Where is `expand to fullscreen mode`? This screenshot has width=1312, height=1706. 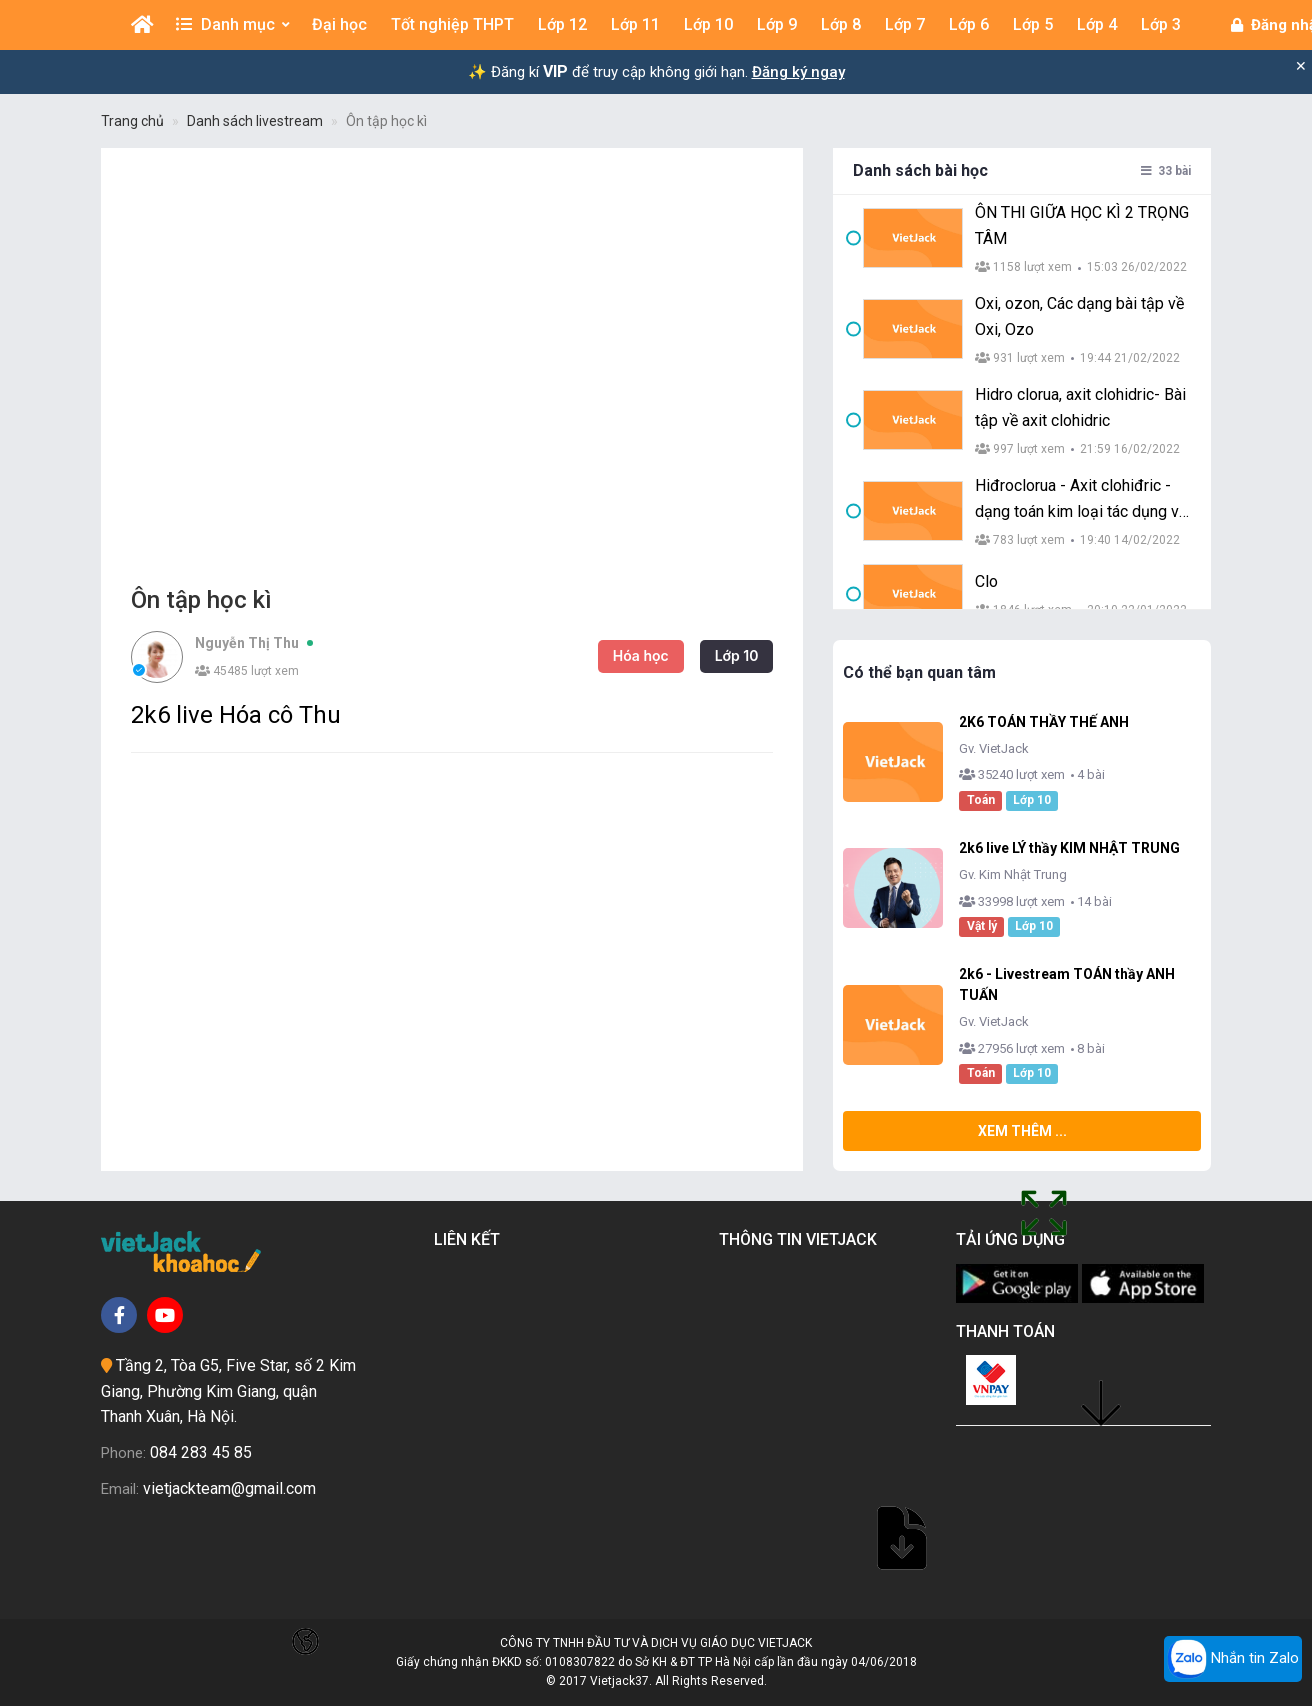
expand to fullscreen mode is located at coordinates (1044, 1213).